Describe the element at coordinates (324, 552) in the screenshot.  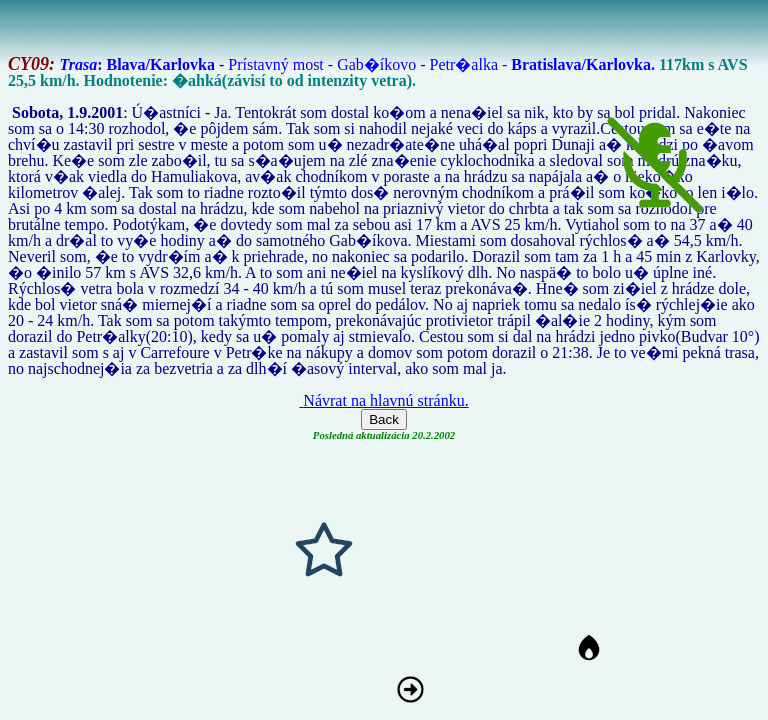
I see `add item to favorites` at that location.